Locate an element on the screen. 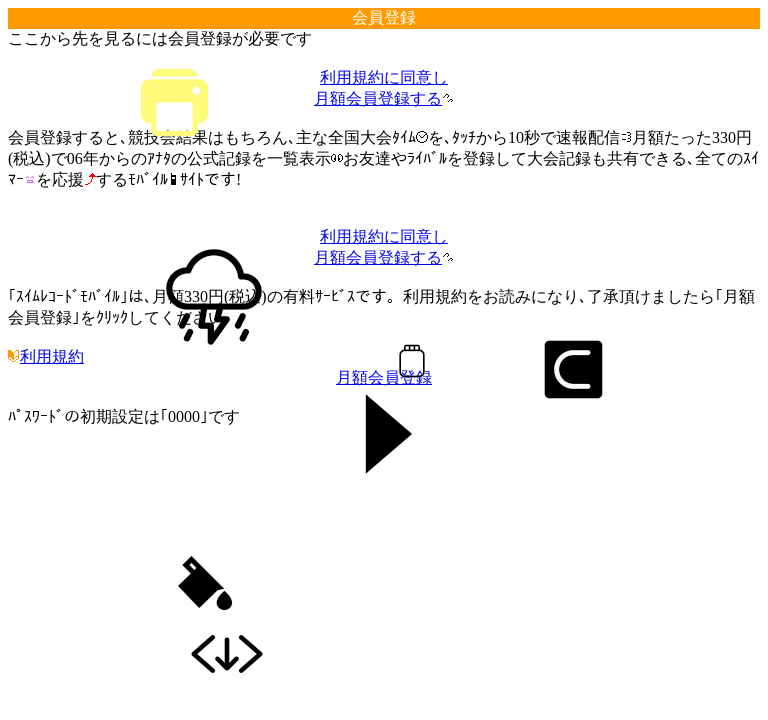  print this document is located at coordinates (174, 102).